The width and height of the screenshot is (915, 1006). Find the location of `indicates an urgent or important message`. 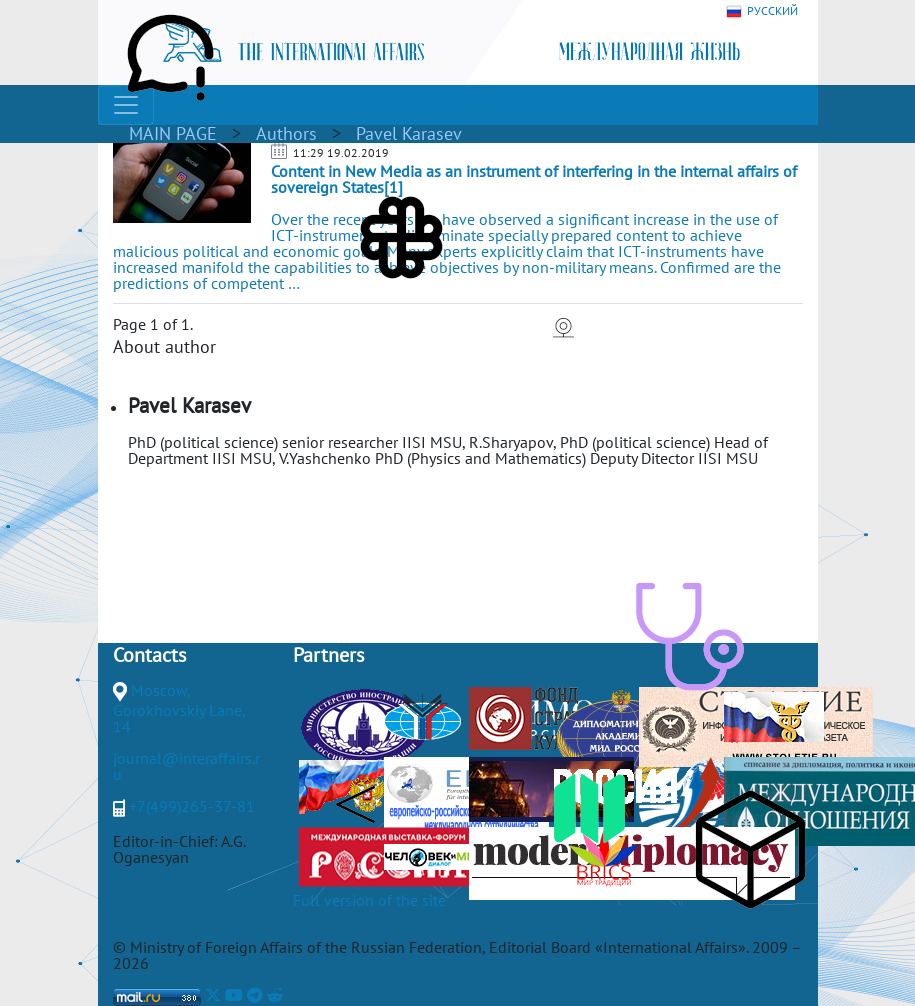

indicates an urgent or important message is located at coordinates (170, 53).